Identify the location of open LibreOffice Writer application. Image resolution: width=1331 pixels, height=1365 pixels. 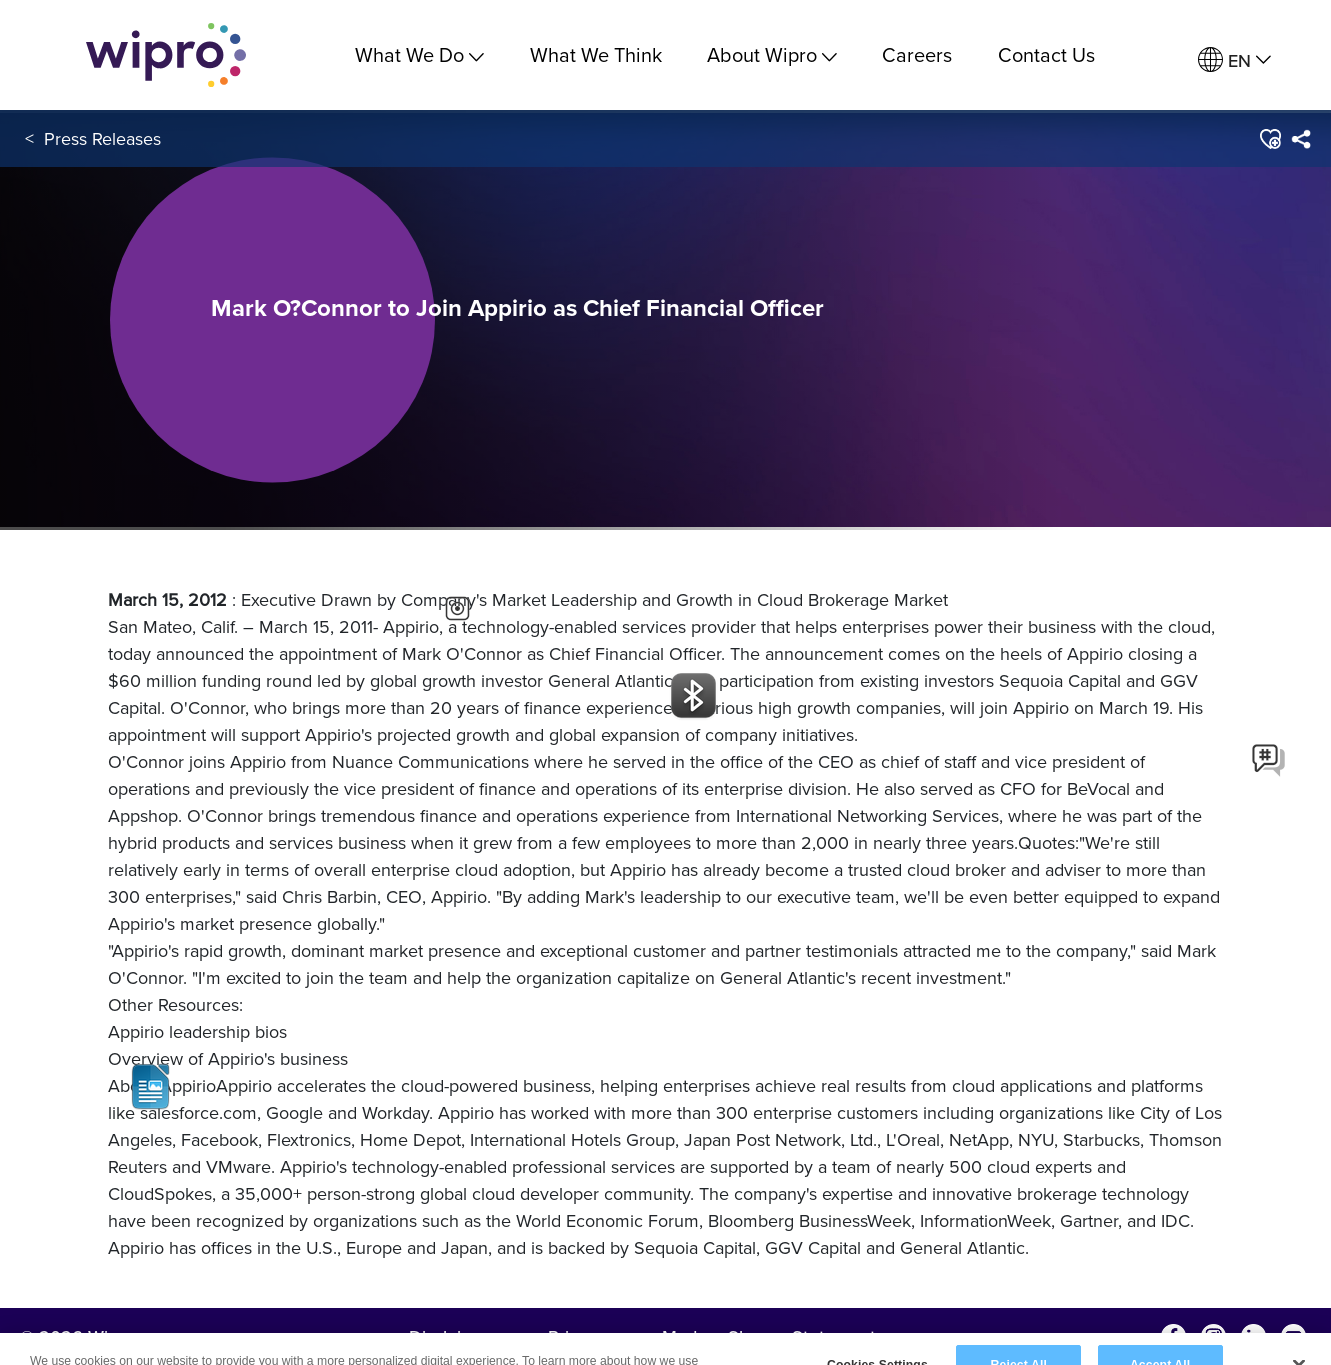
(150, 1086).